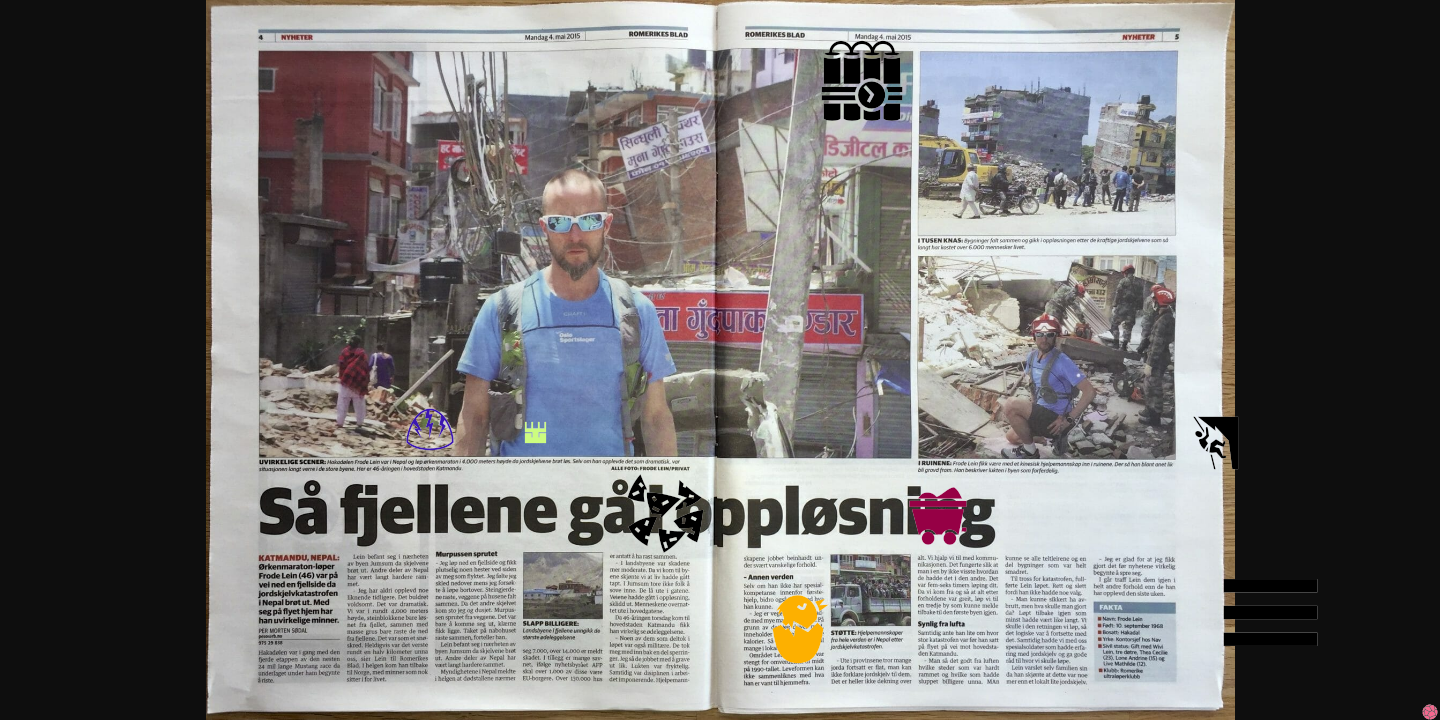 The image size is (1440, 720). I want to click on indicates new user or beginner status, so click(798, 628).